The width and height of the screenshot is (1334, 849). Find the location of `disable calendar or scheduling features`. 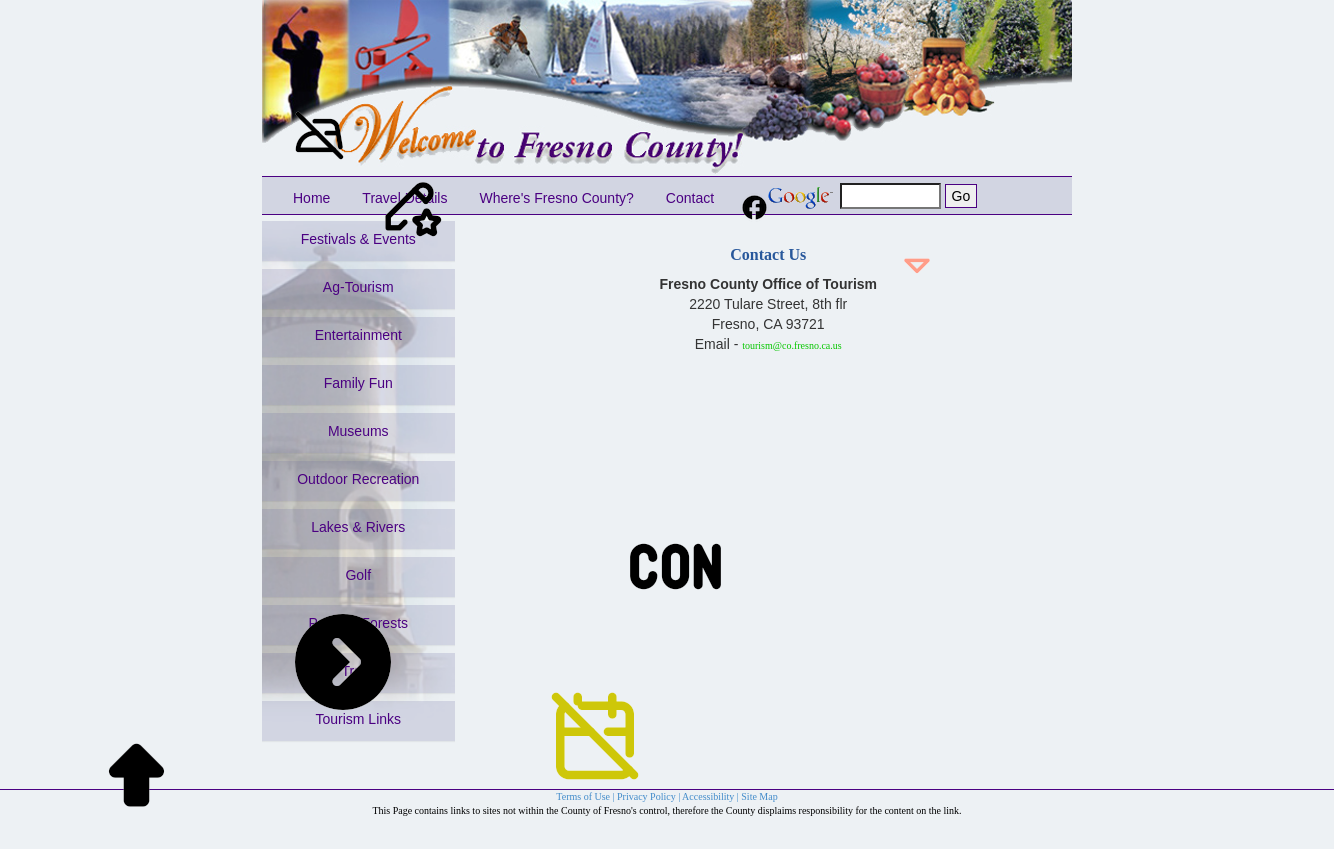

disable calendar or scheduling features is located at coordinates (595, 736).